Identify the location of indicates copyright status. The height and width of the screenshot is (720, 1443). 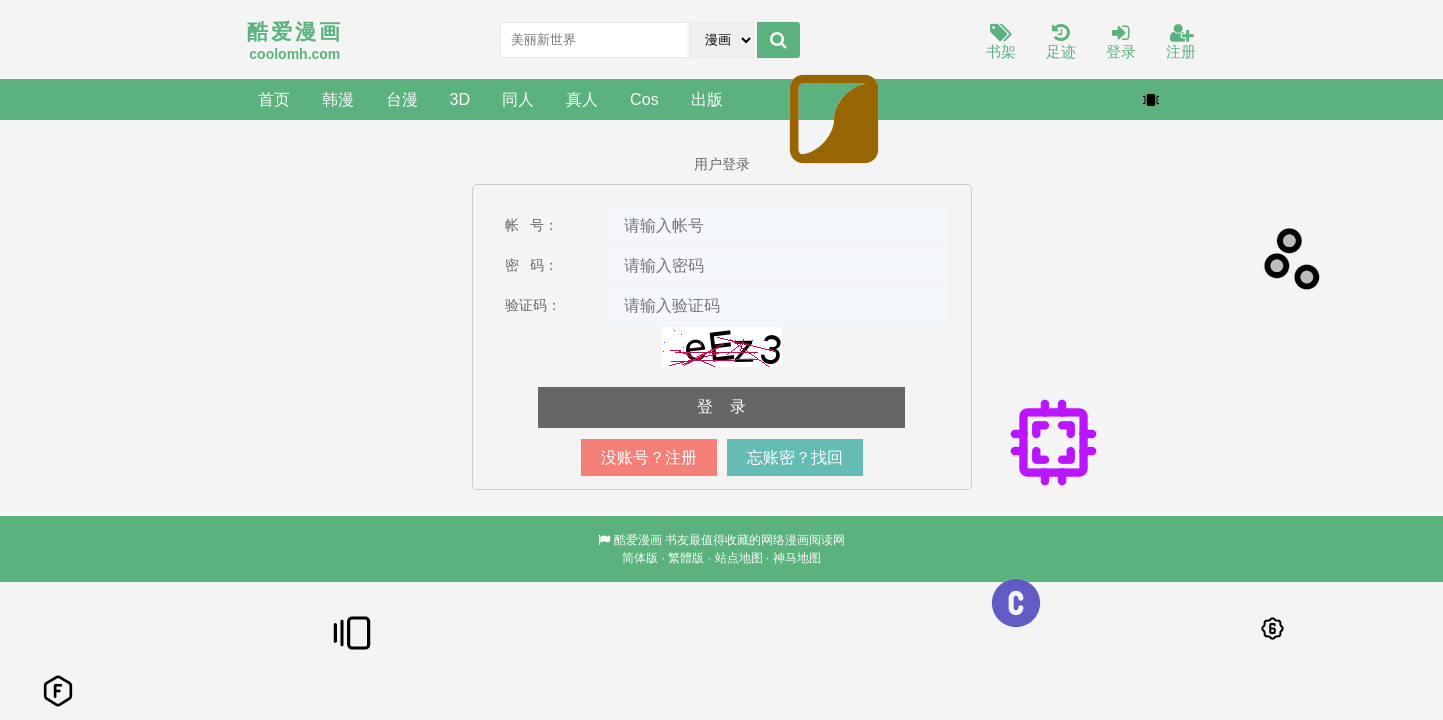
(1016, 603).